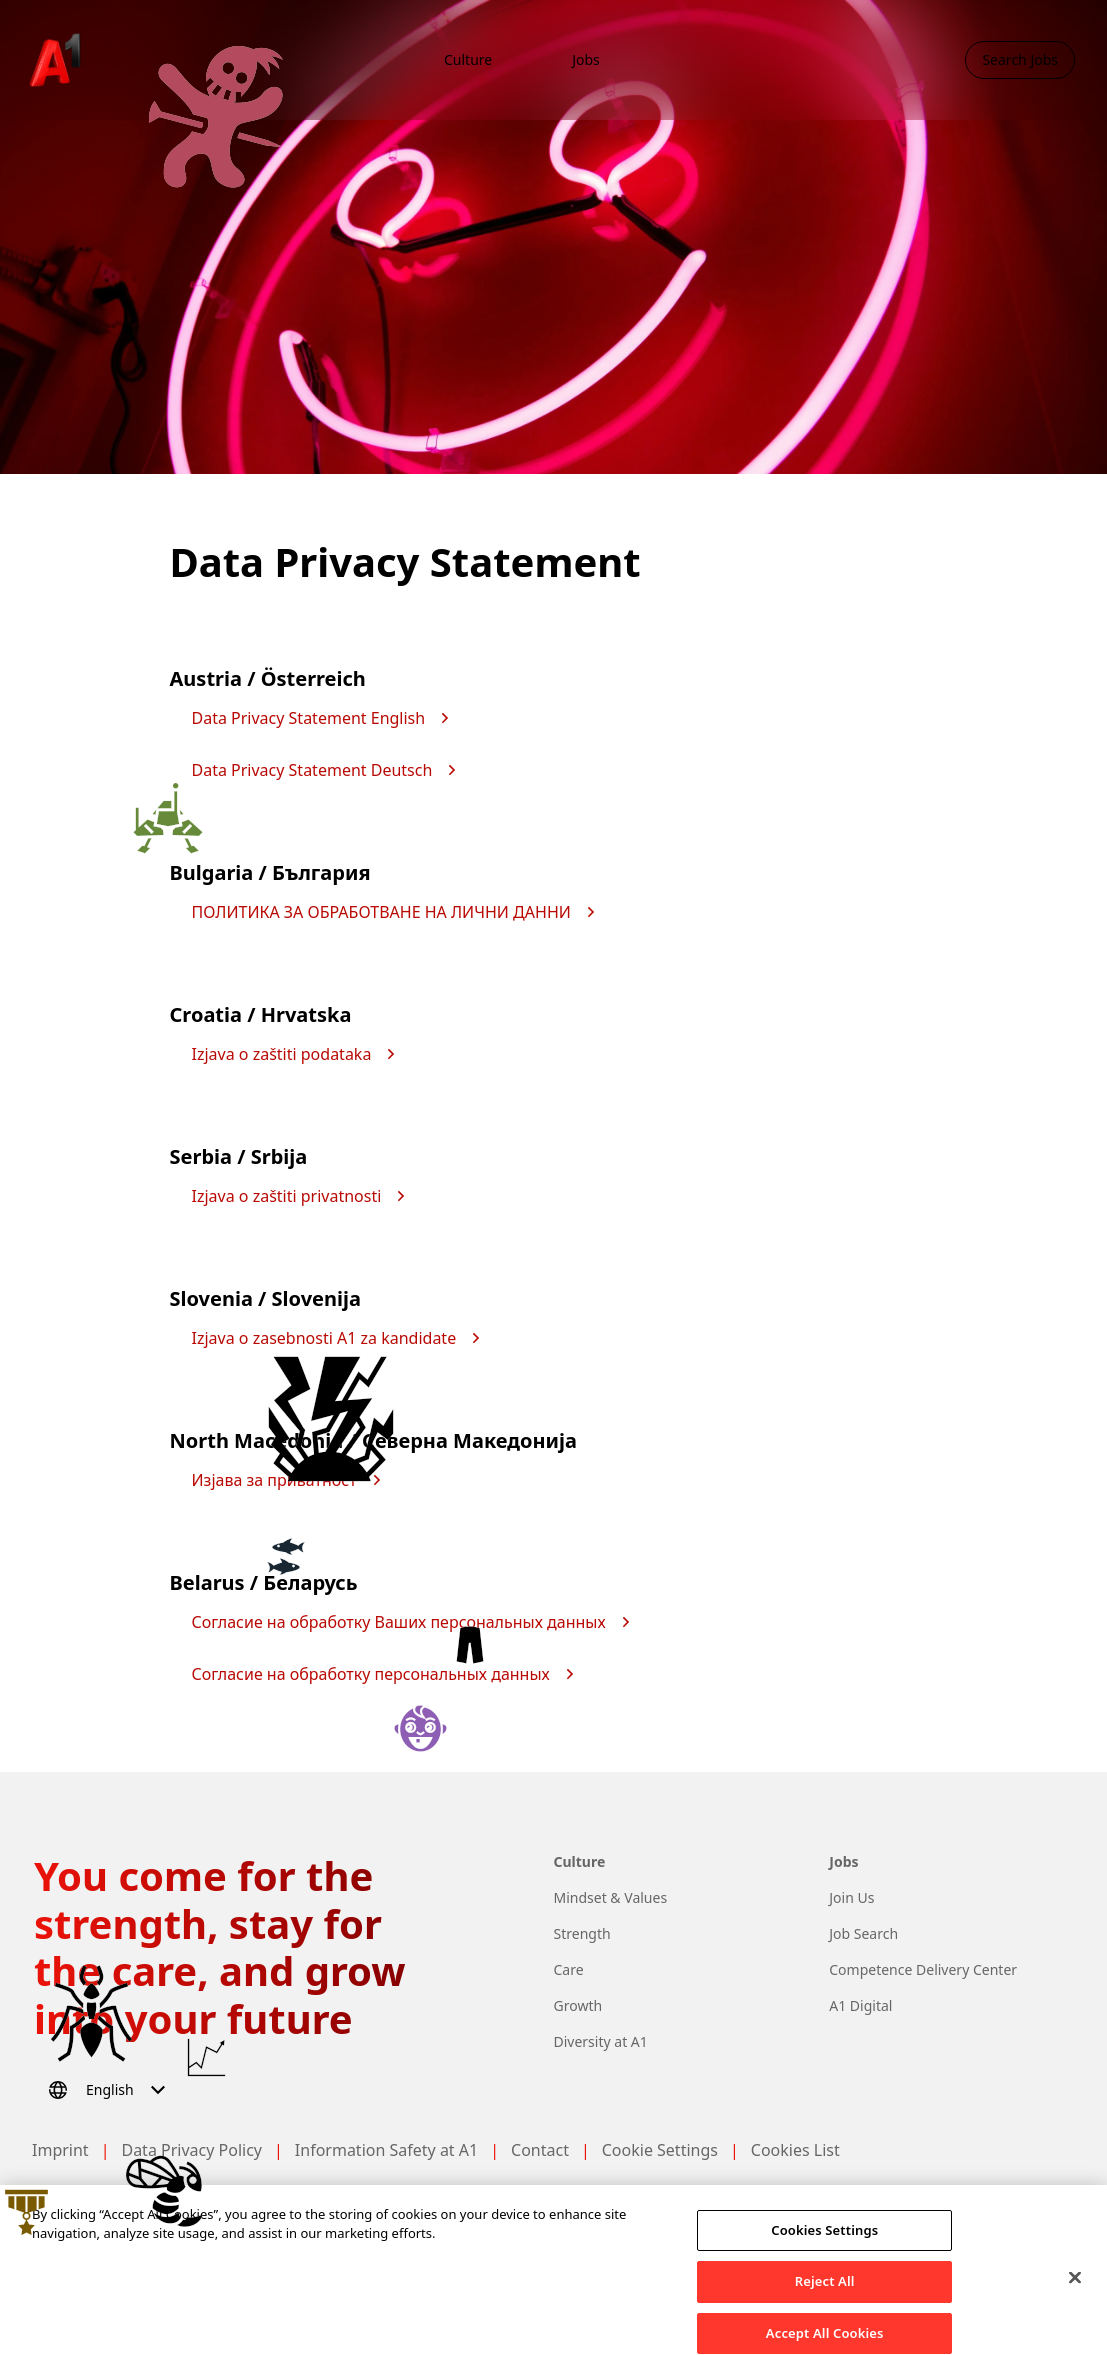 Image resolution: width=1107 pixels, height=2355 pixels. Describe the element at coordinates (91, 2013) in the screenshot. I see `indicates insect or pest-related content` at that location.